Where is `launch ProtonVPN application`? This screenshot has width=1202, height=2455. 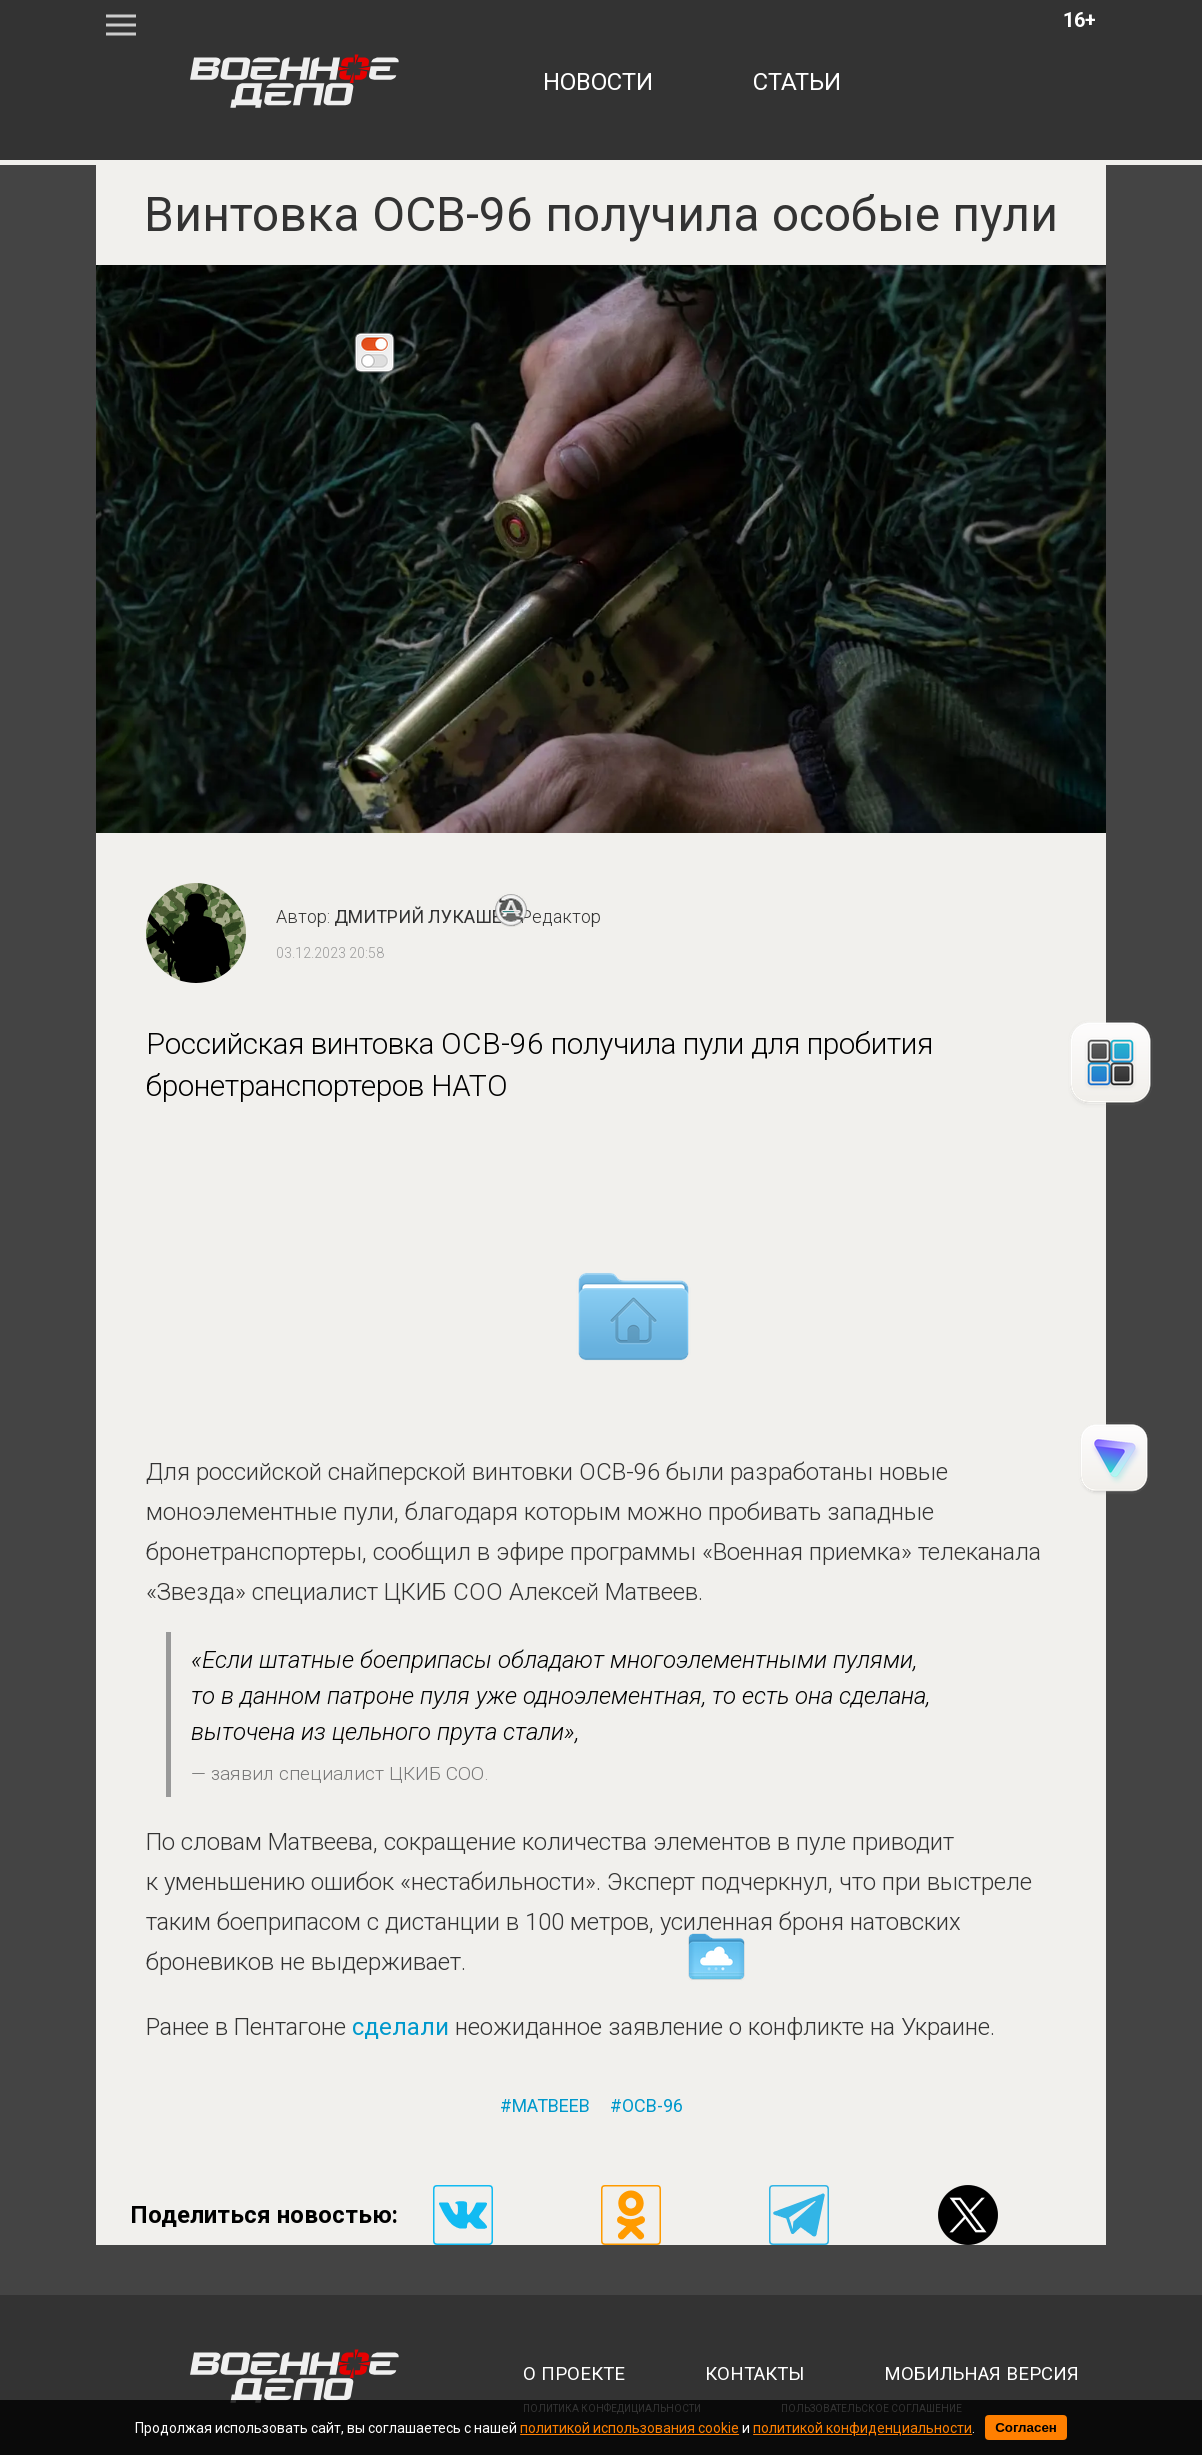
launch ProtonVPN application is located at coordinates (1114, 1459).